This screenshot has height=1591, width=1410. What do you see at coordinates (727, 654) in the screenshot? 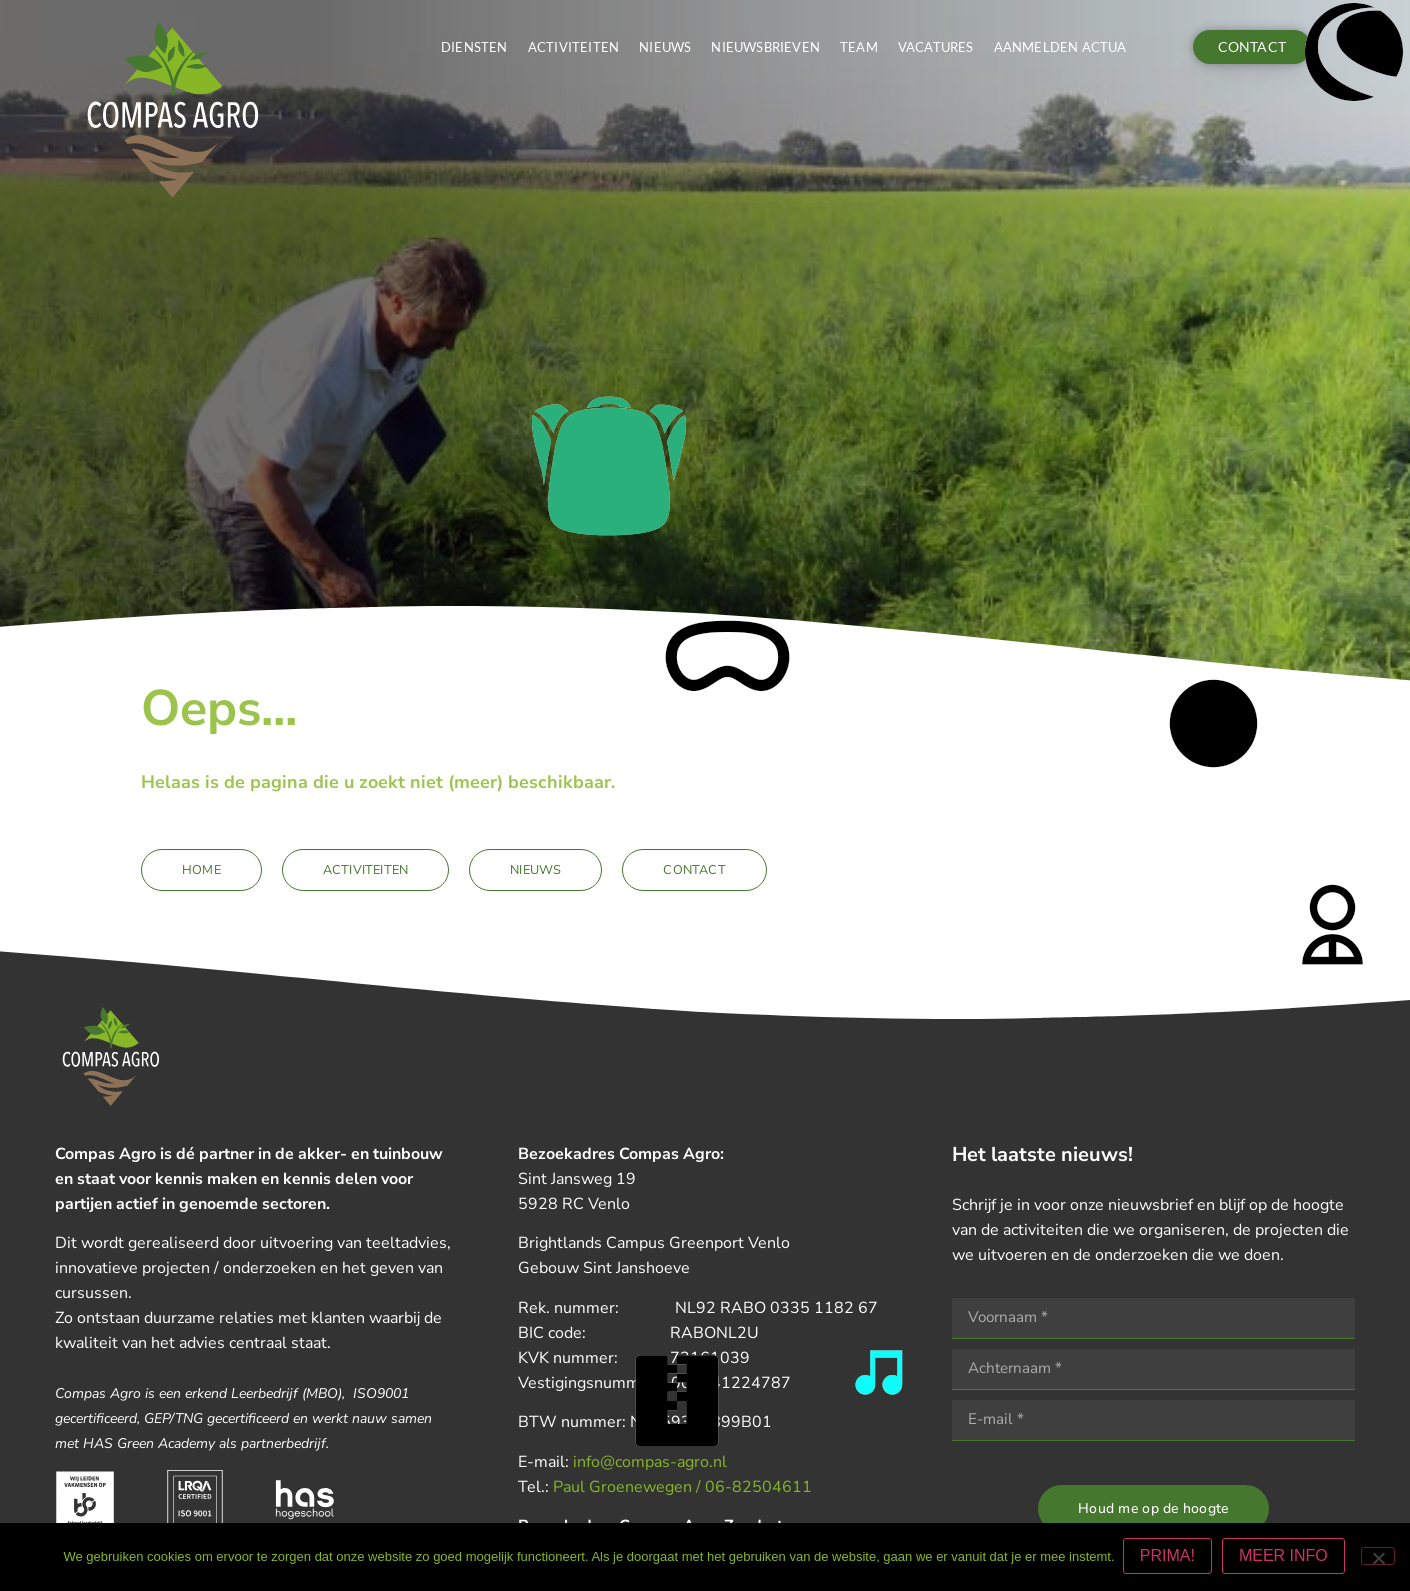
I see `access virtual reality or immersive mode` at bounding box center [727, 654].